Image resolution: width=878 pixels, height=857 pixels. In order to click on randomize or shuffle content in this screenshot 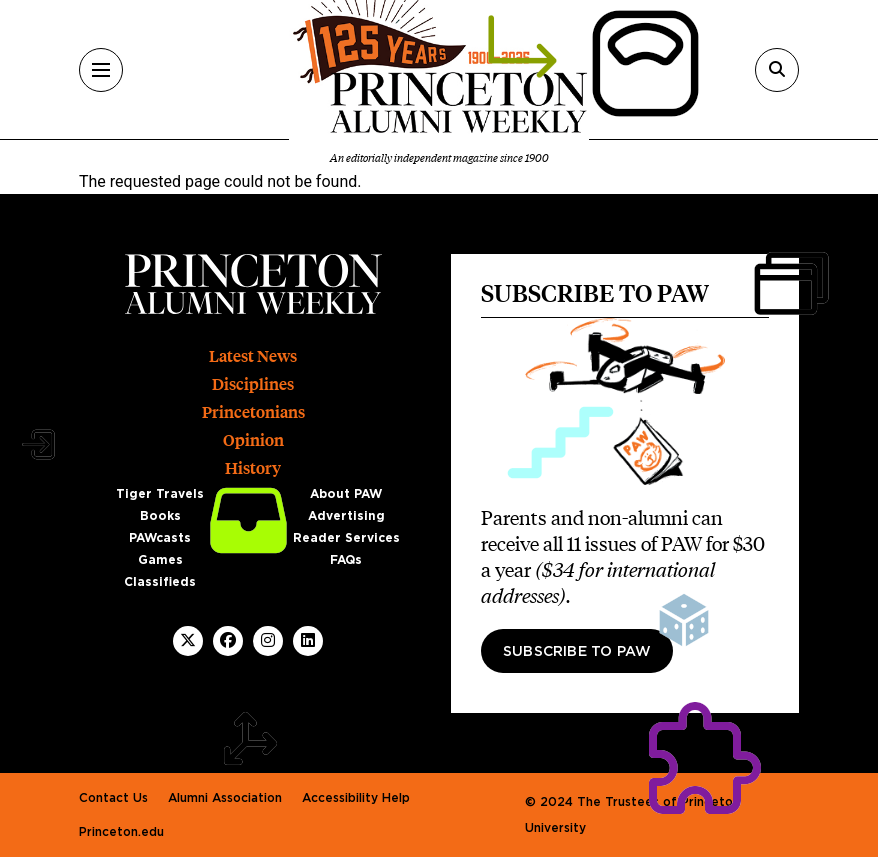, I will do `click(684, 620)`.